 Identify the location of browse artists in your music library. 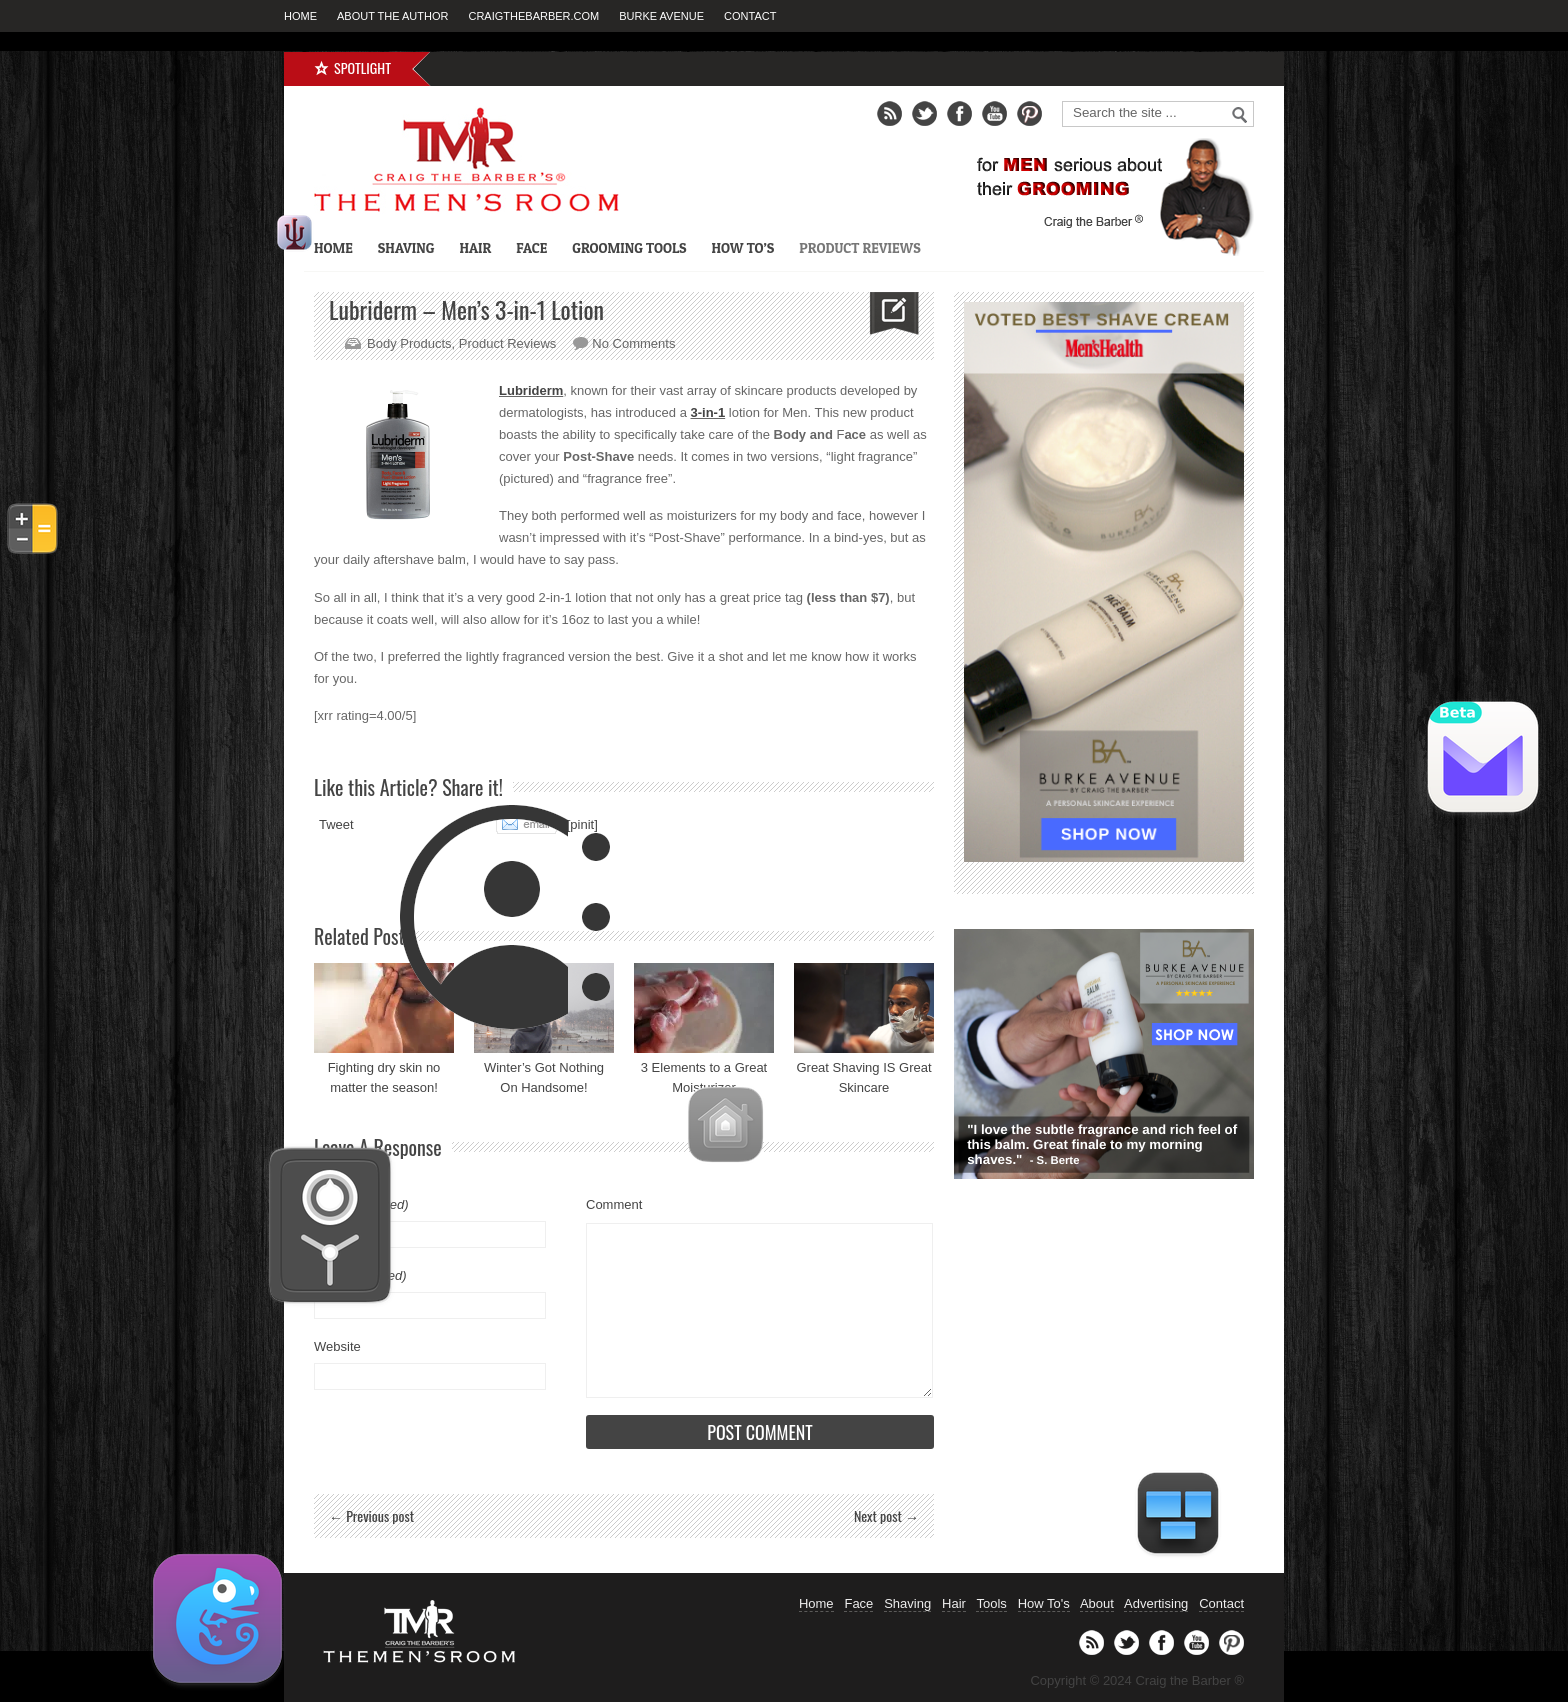
(512, 917).